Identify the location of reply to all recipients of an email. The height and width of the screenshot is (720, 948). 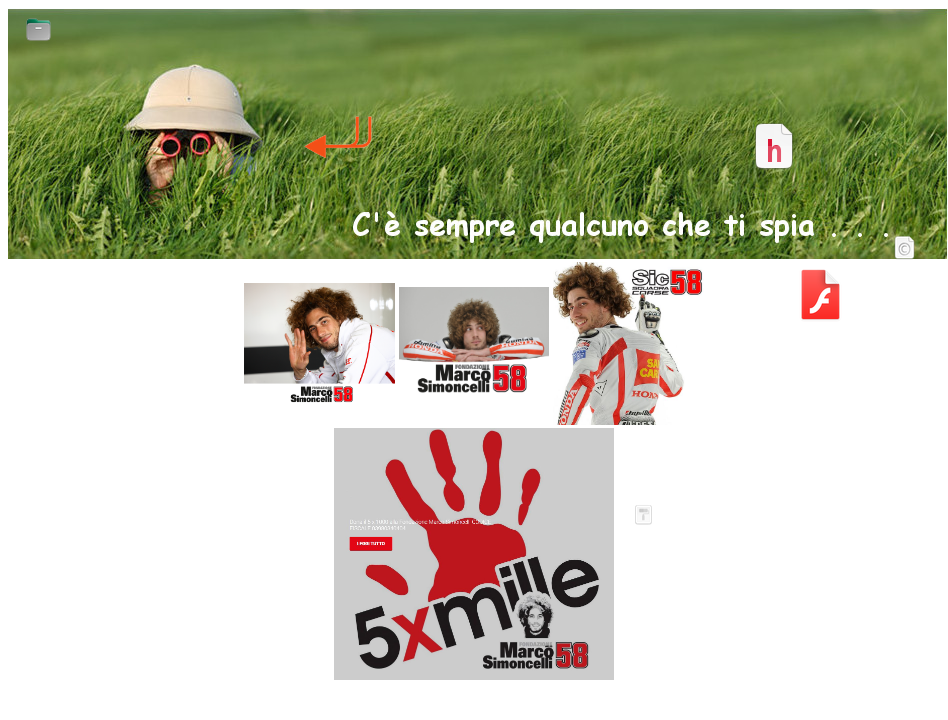
(337, 137).